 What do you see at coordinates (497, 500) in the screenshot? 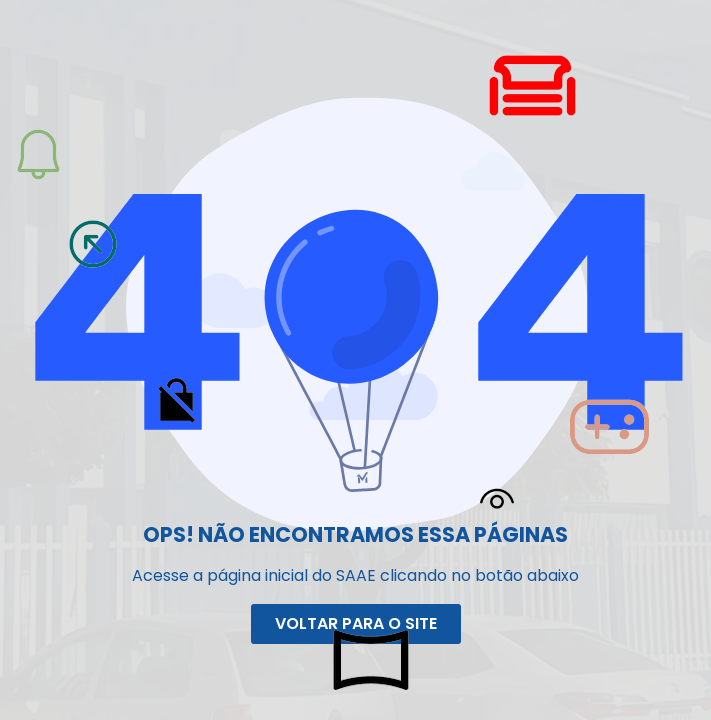
I see `toggle visibility of a file or element` at bounding box center [497, 500].